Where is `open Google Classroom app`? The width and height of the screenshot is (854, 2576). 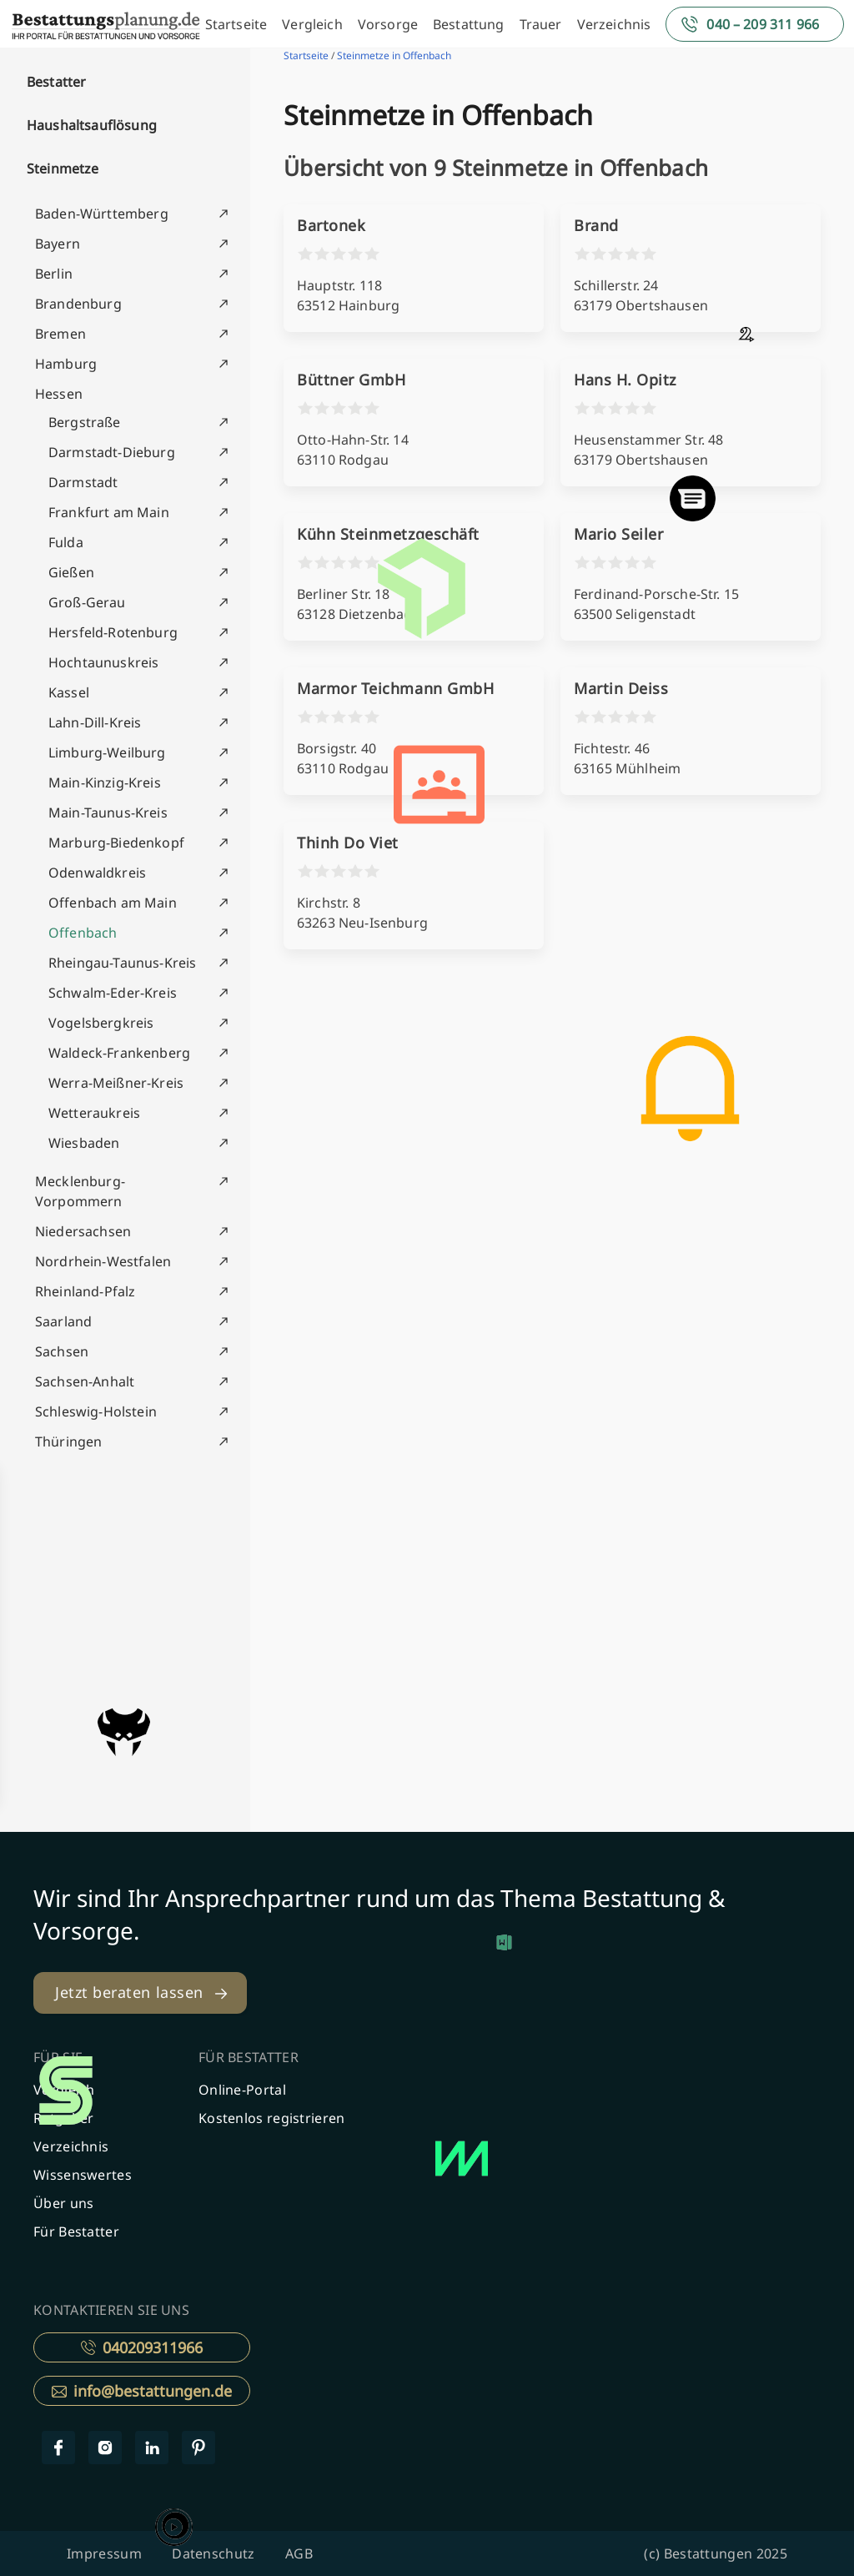
open Google Classroom app is located at coordinates (439, 784).